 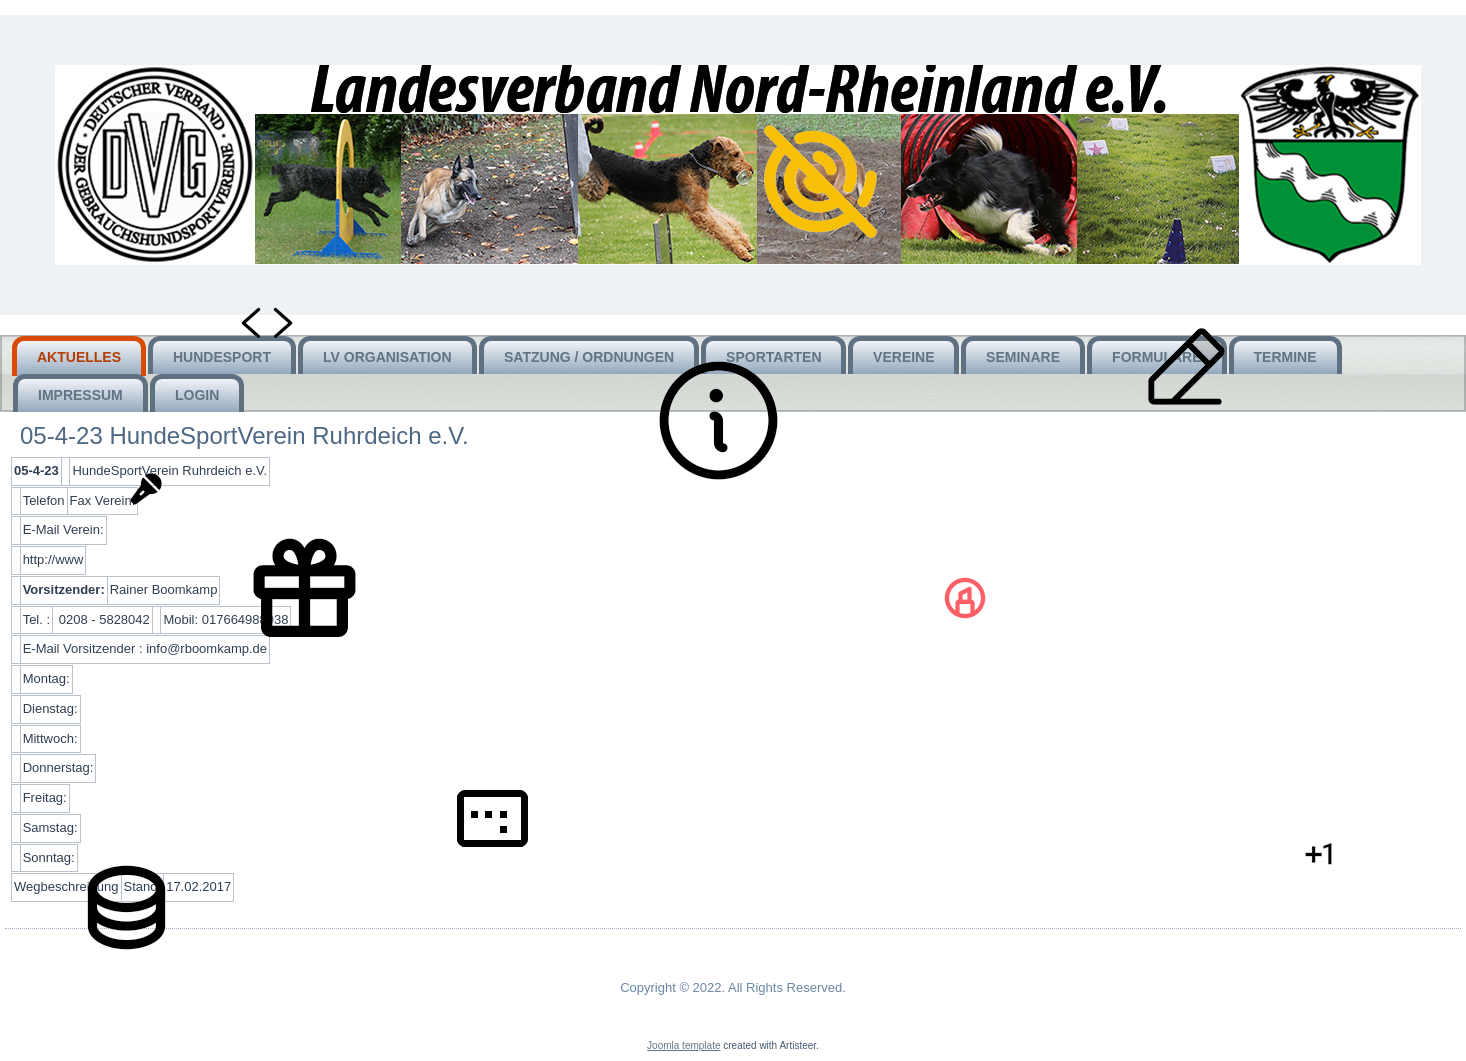 What do you see at coordinates (145, 489) in the screenshot?
I see `access voice recording or audio input` at bounding box center [145, 489].